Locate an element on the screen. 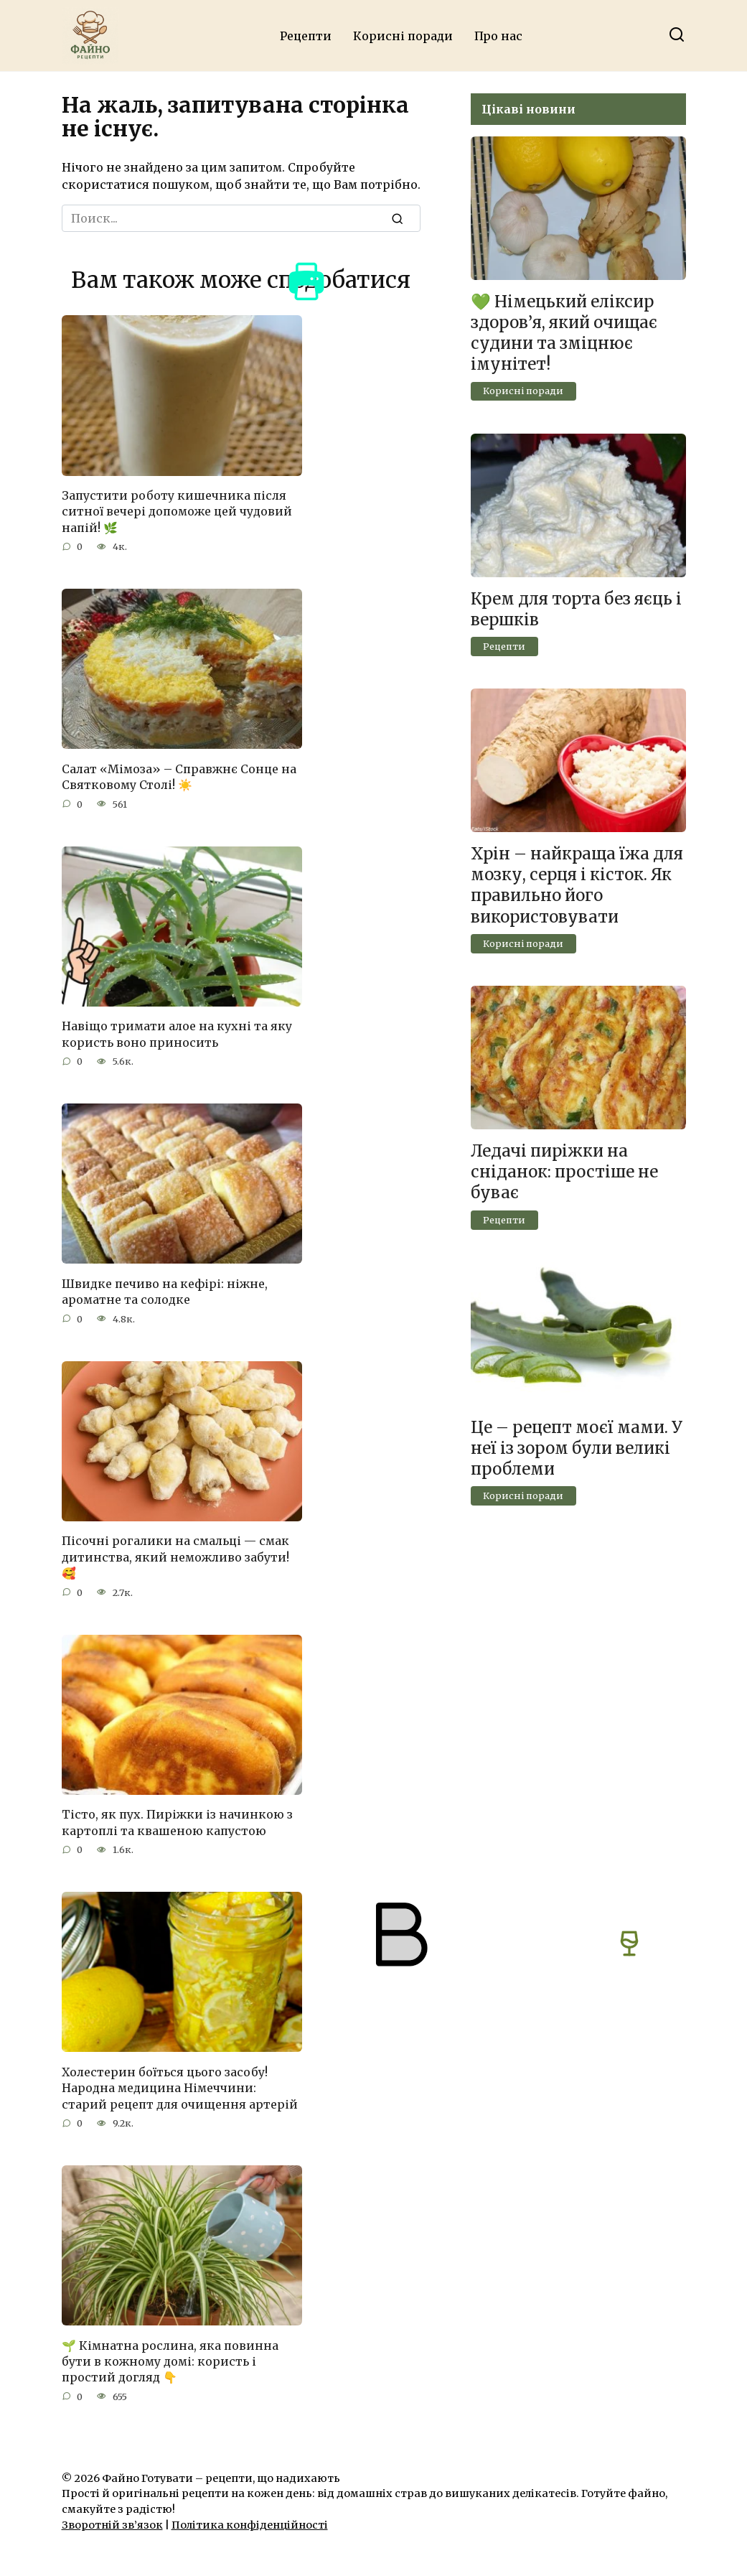  print the current document is located at coordinates (306, 281).